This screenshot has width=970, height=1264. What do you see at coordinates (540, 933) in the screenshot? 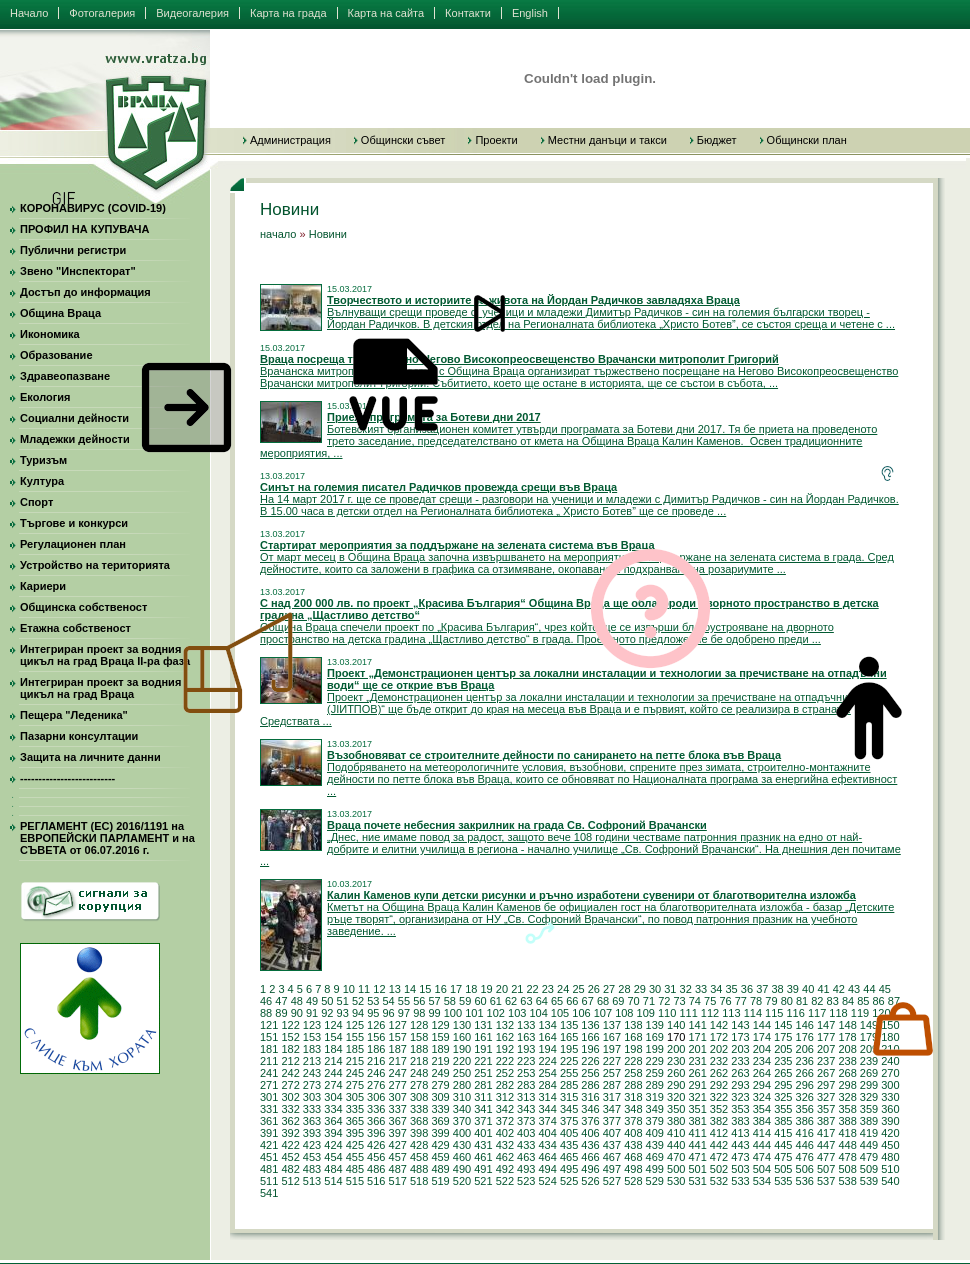
I see `navigate to the next step in a workflow` at bounding box center [540, 933].